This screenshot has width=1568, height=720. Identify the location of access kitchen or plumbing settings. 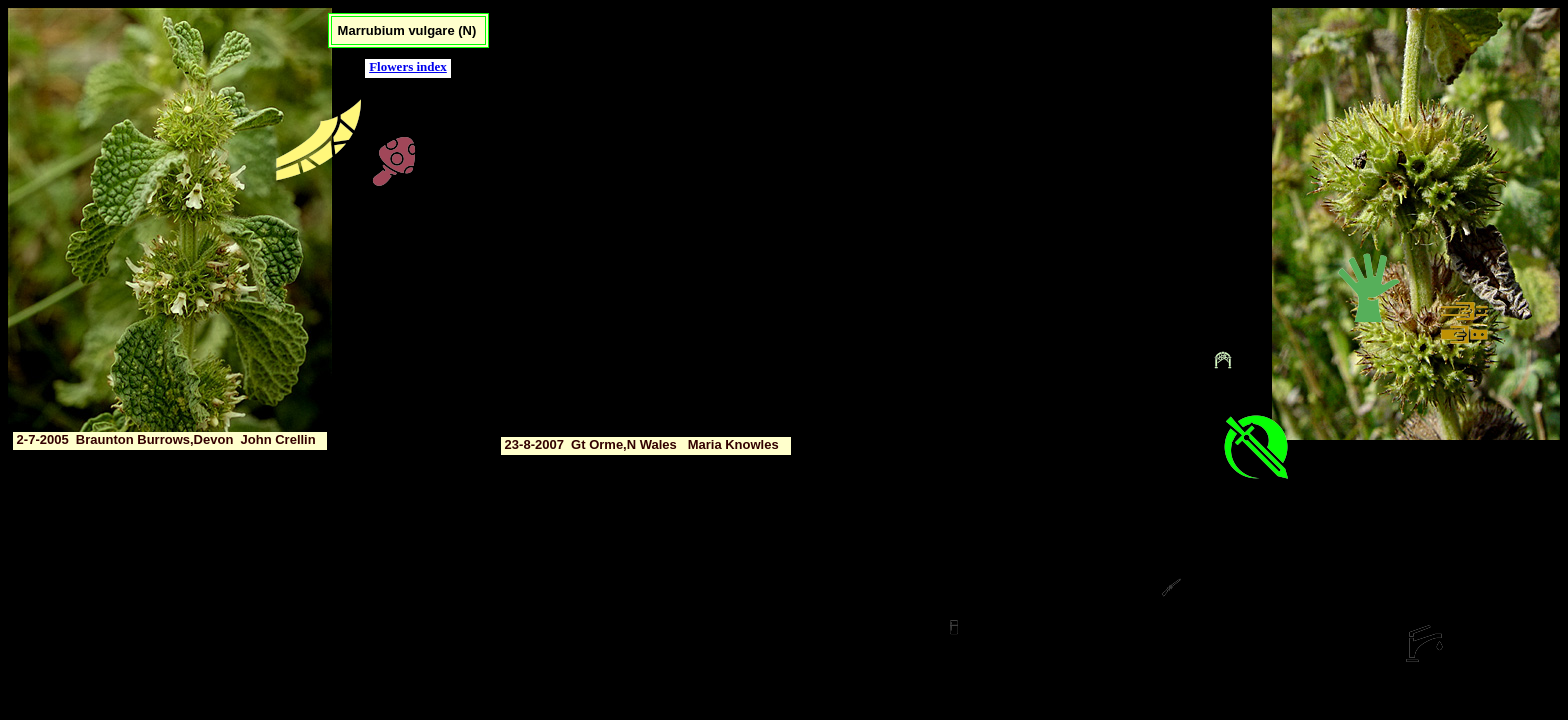
(1425, 641).